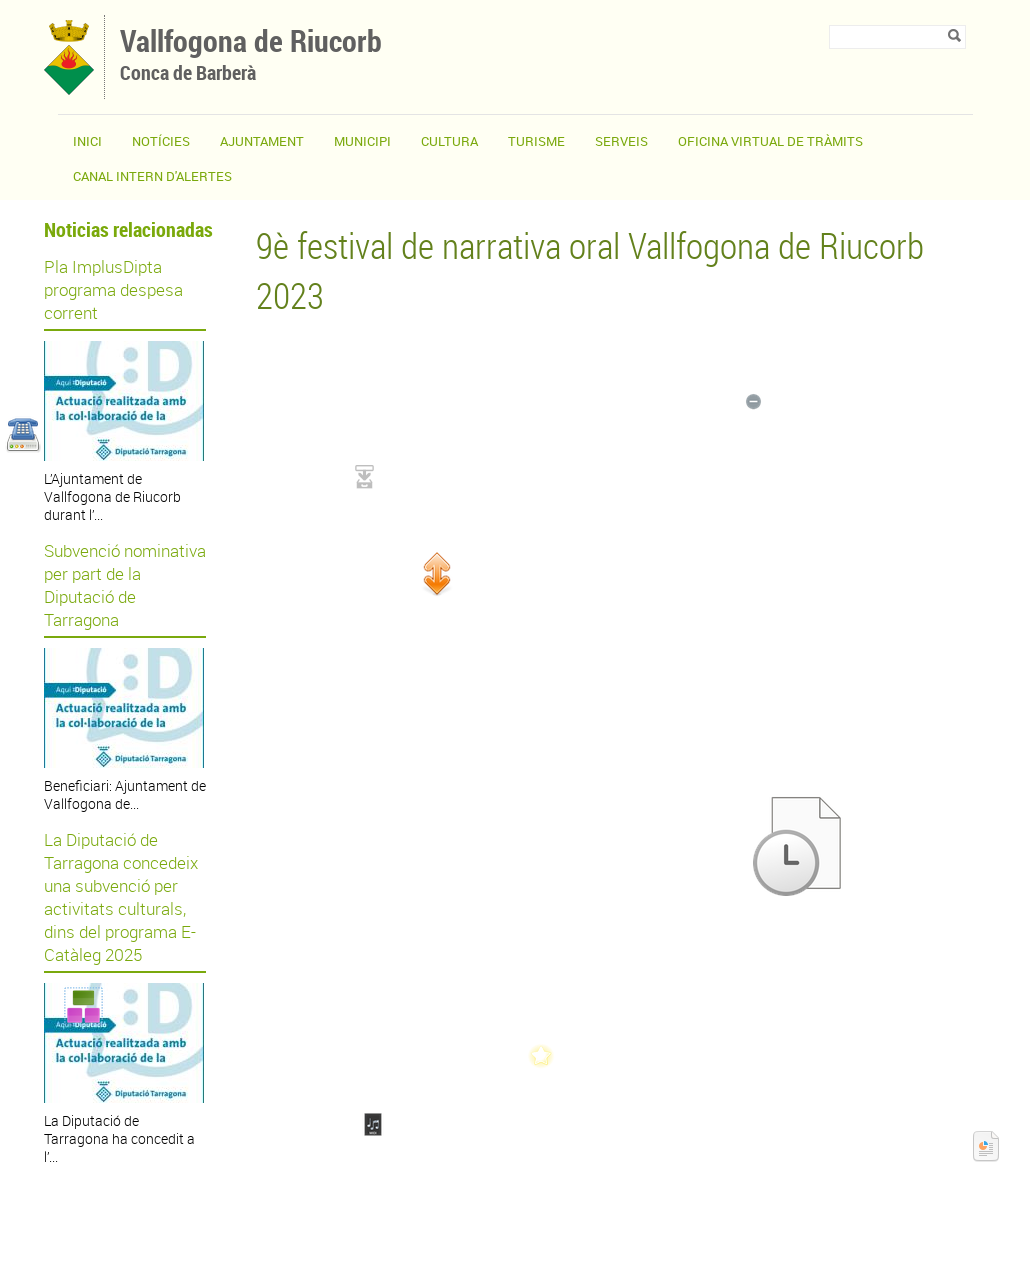 This screenshot has height=1264, width=1030. I want to click on select all items in the current view, so click(83, 1006).